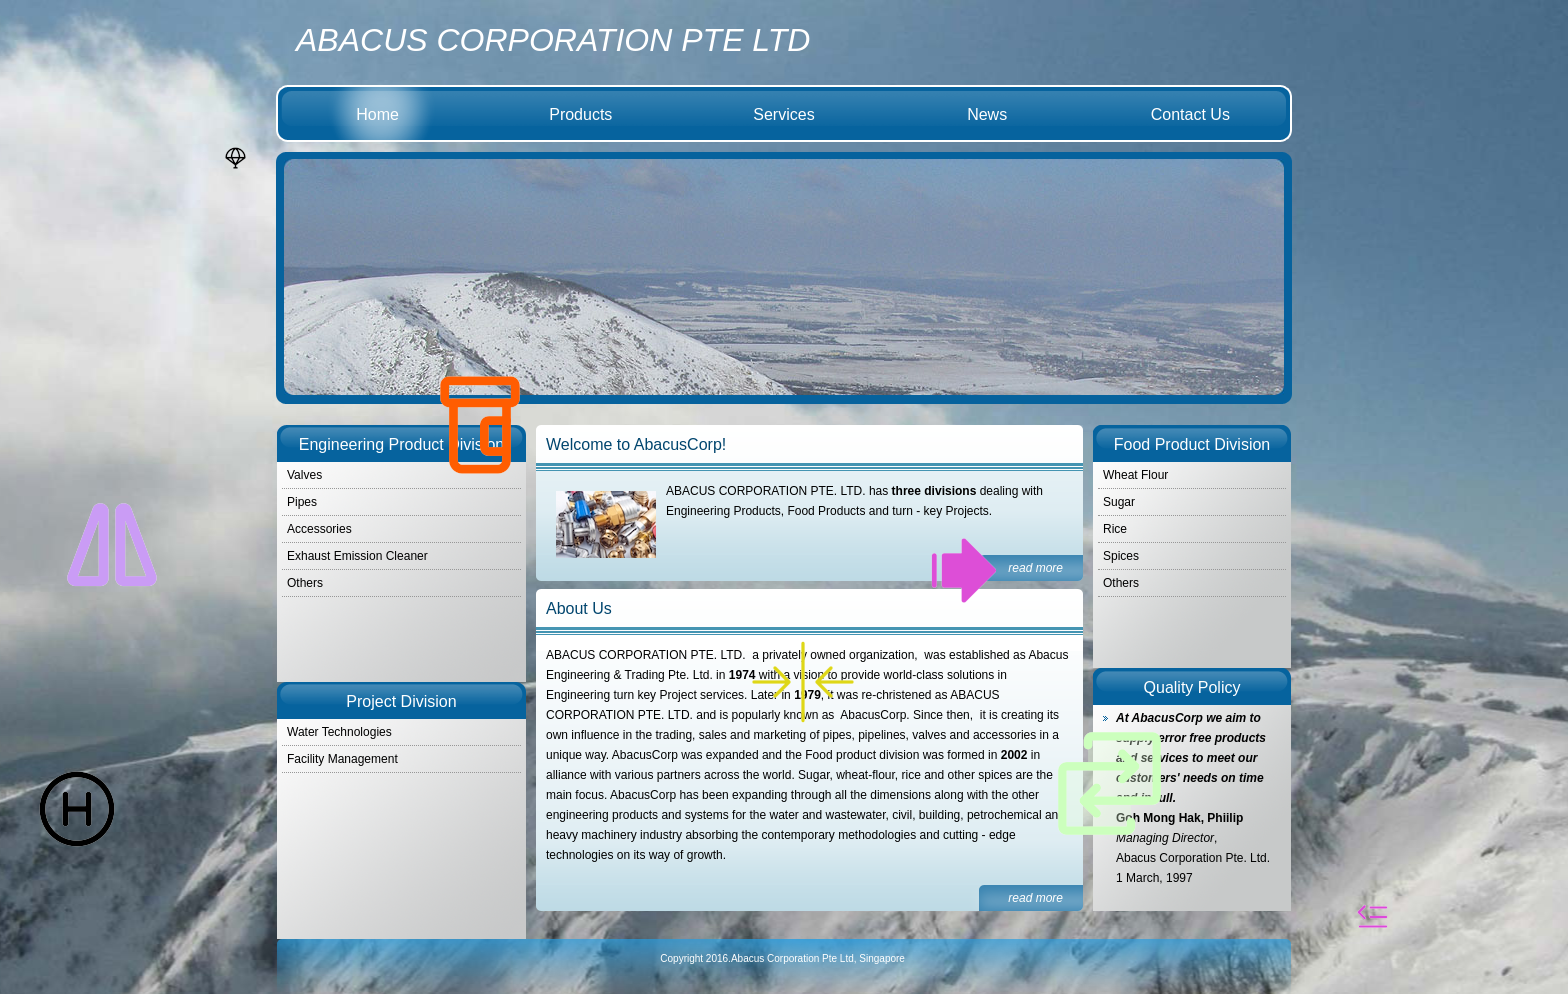 The width and height of the screenshot is (1568, 994). Describe the element at coordinates (1109, 783) in the screenshot. I see `swap or exchange items` at that location.